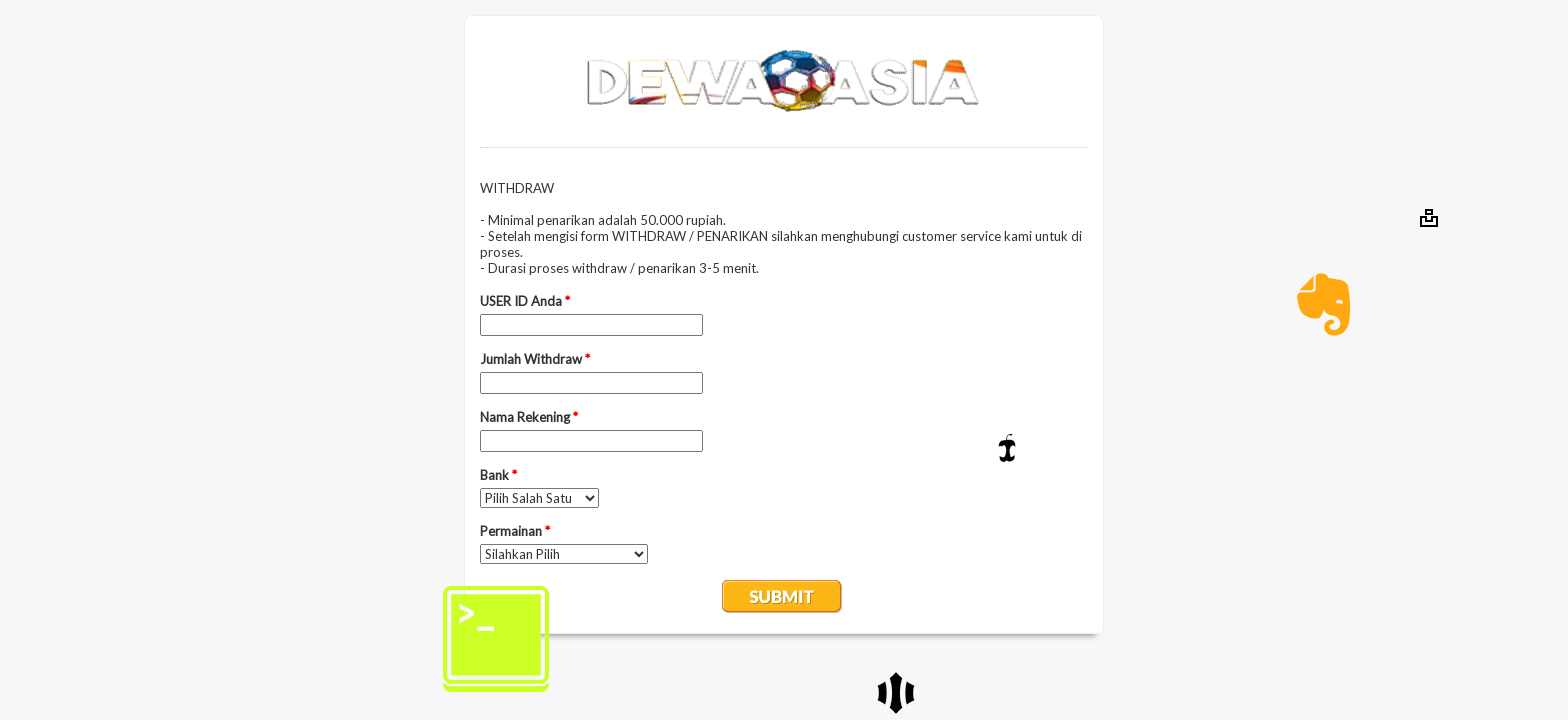  I want to click on nf-core bioinformatics workflow community logo, so click(1007, 448).